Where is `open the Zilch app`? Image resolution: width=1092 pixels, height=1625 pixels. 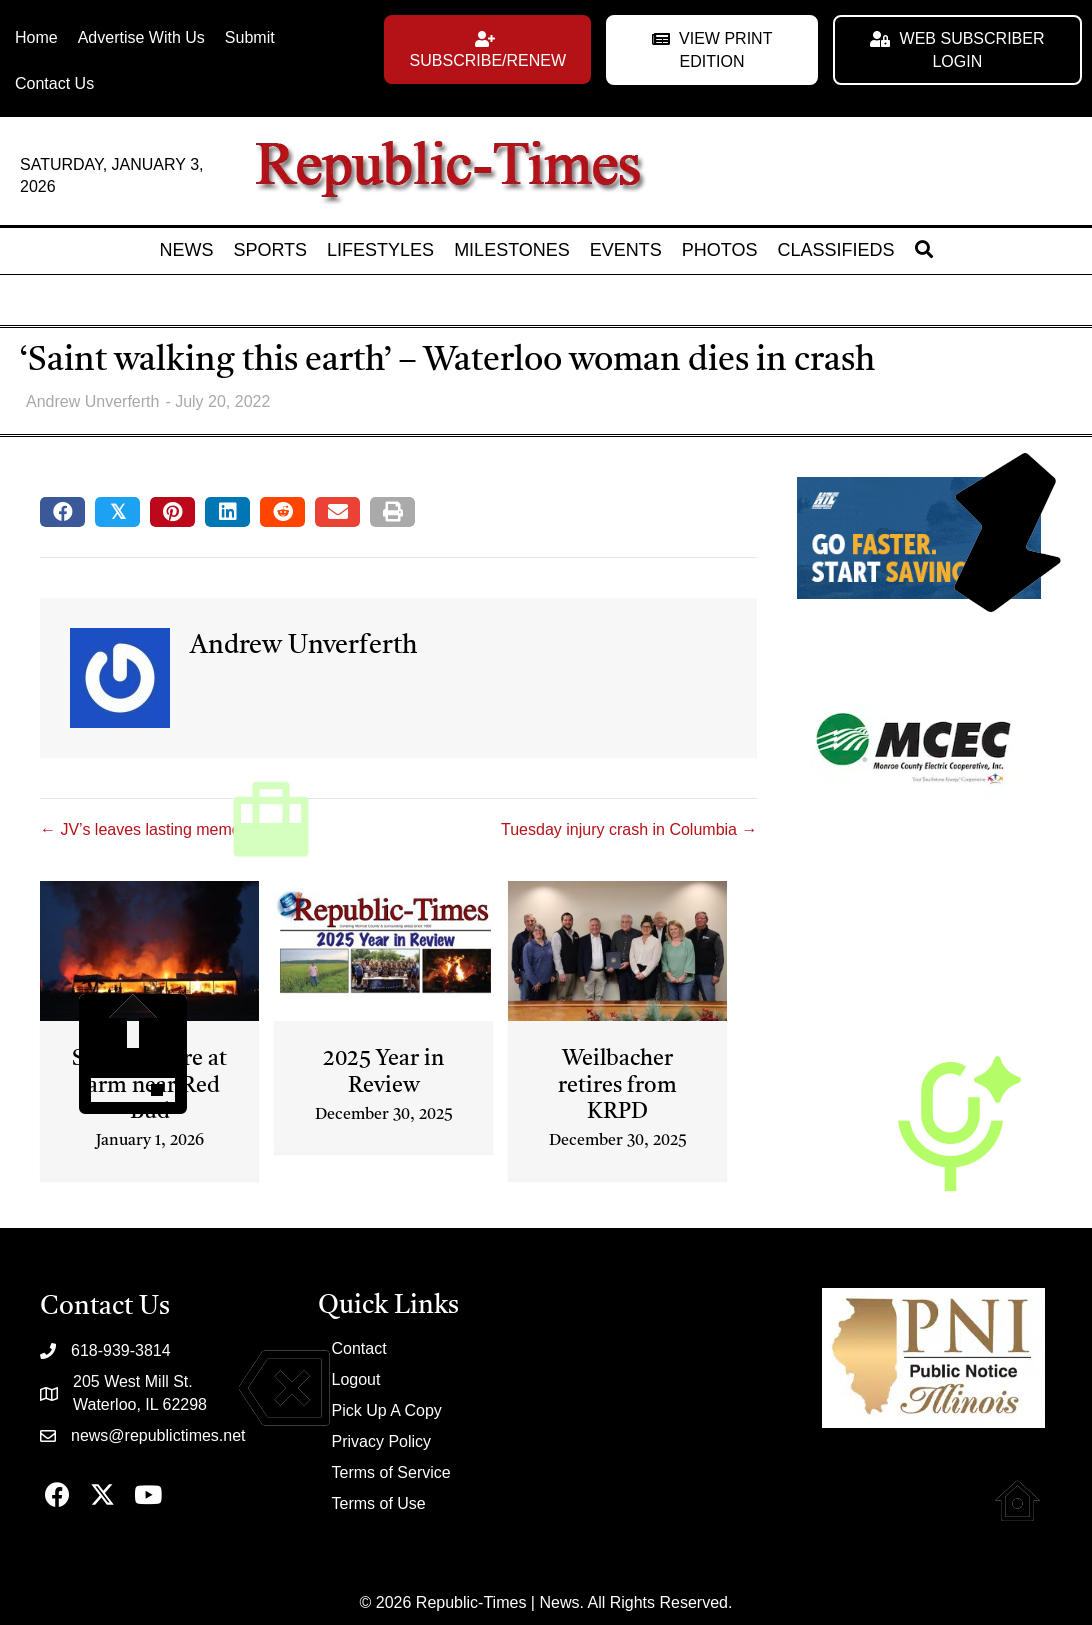 open the Zilch app is located at coordinates (1007, 532).